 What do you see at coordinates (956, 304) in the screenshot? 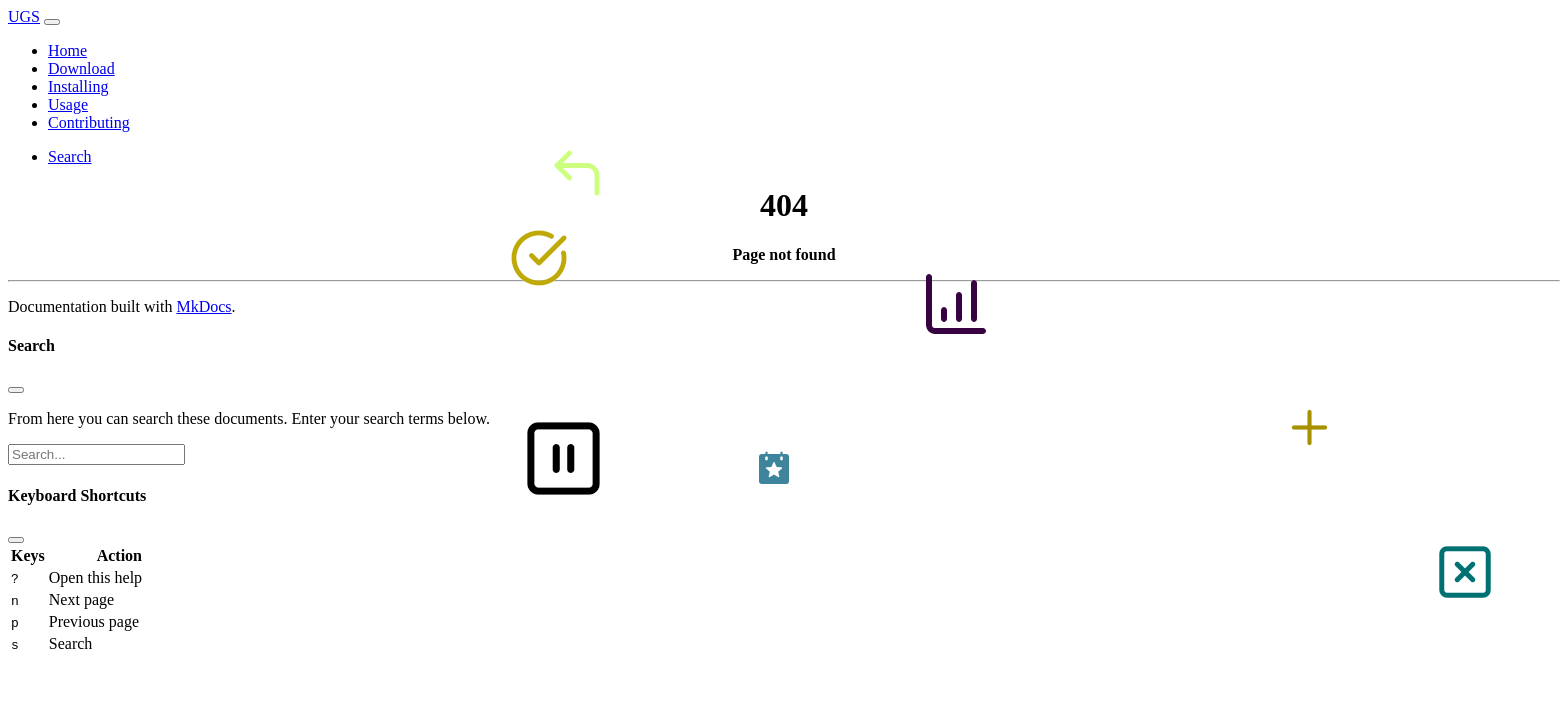
I see `view analytics or statistics` at bounding box center [956, 304].